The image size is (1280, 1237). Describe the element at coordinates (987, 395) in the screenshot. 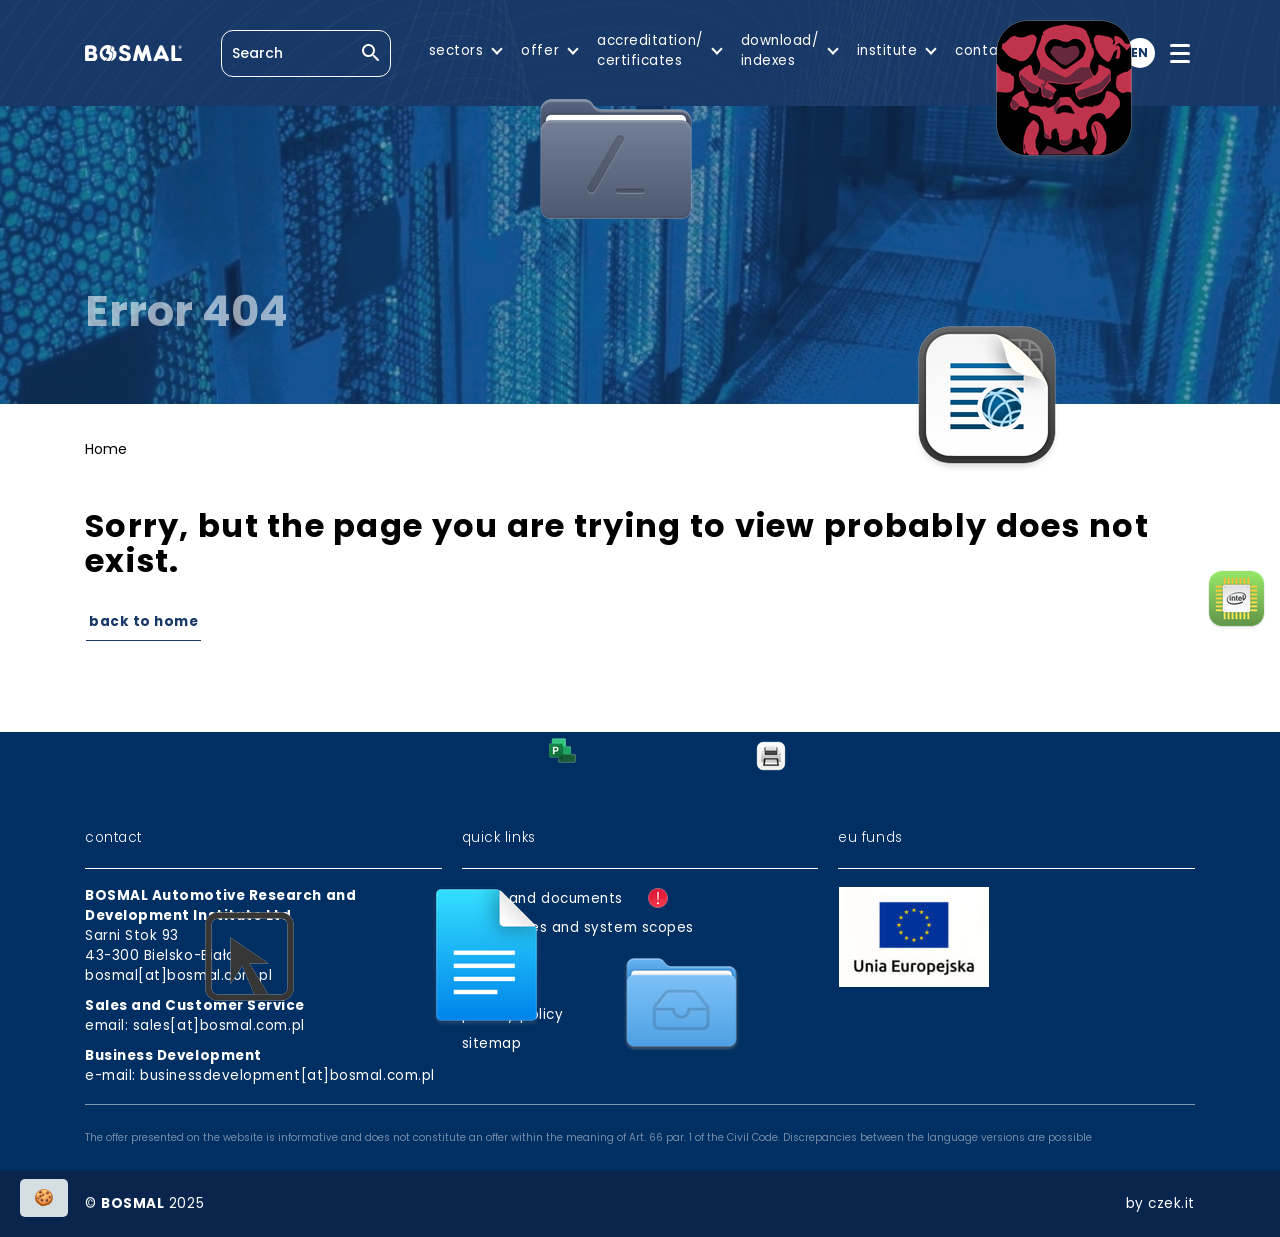

I see `open libreoffice writer for web documents` at that location.